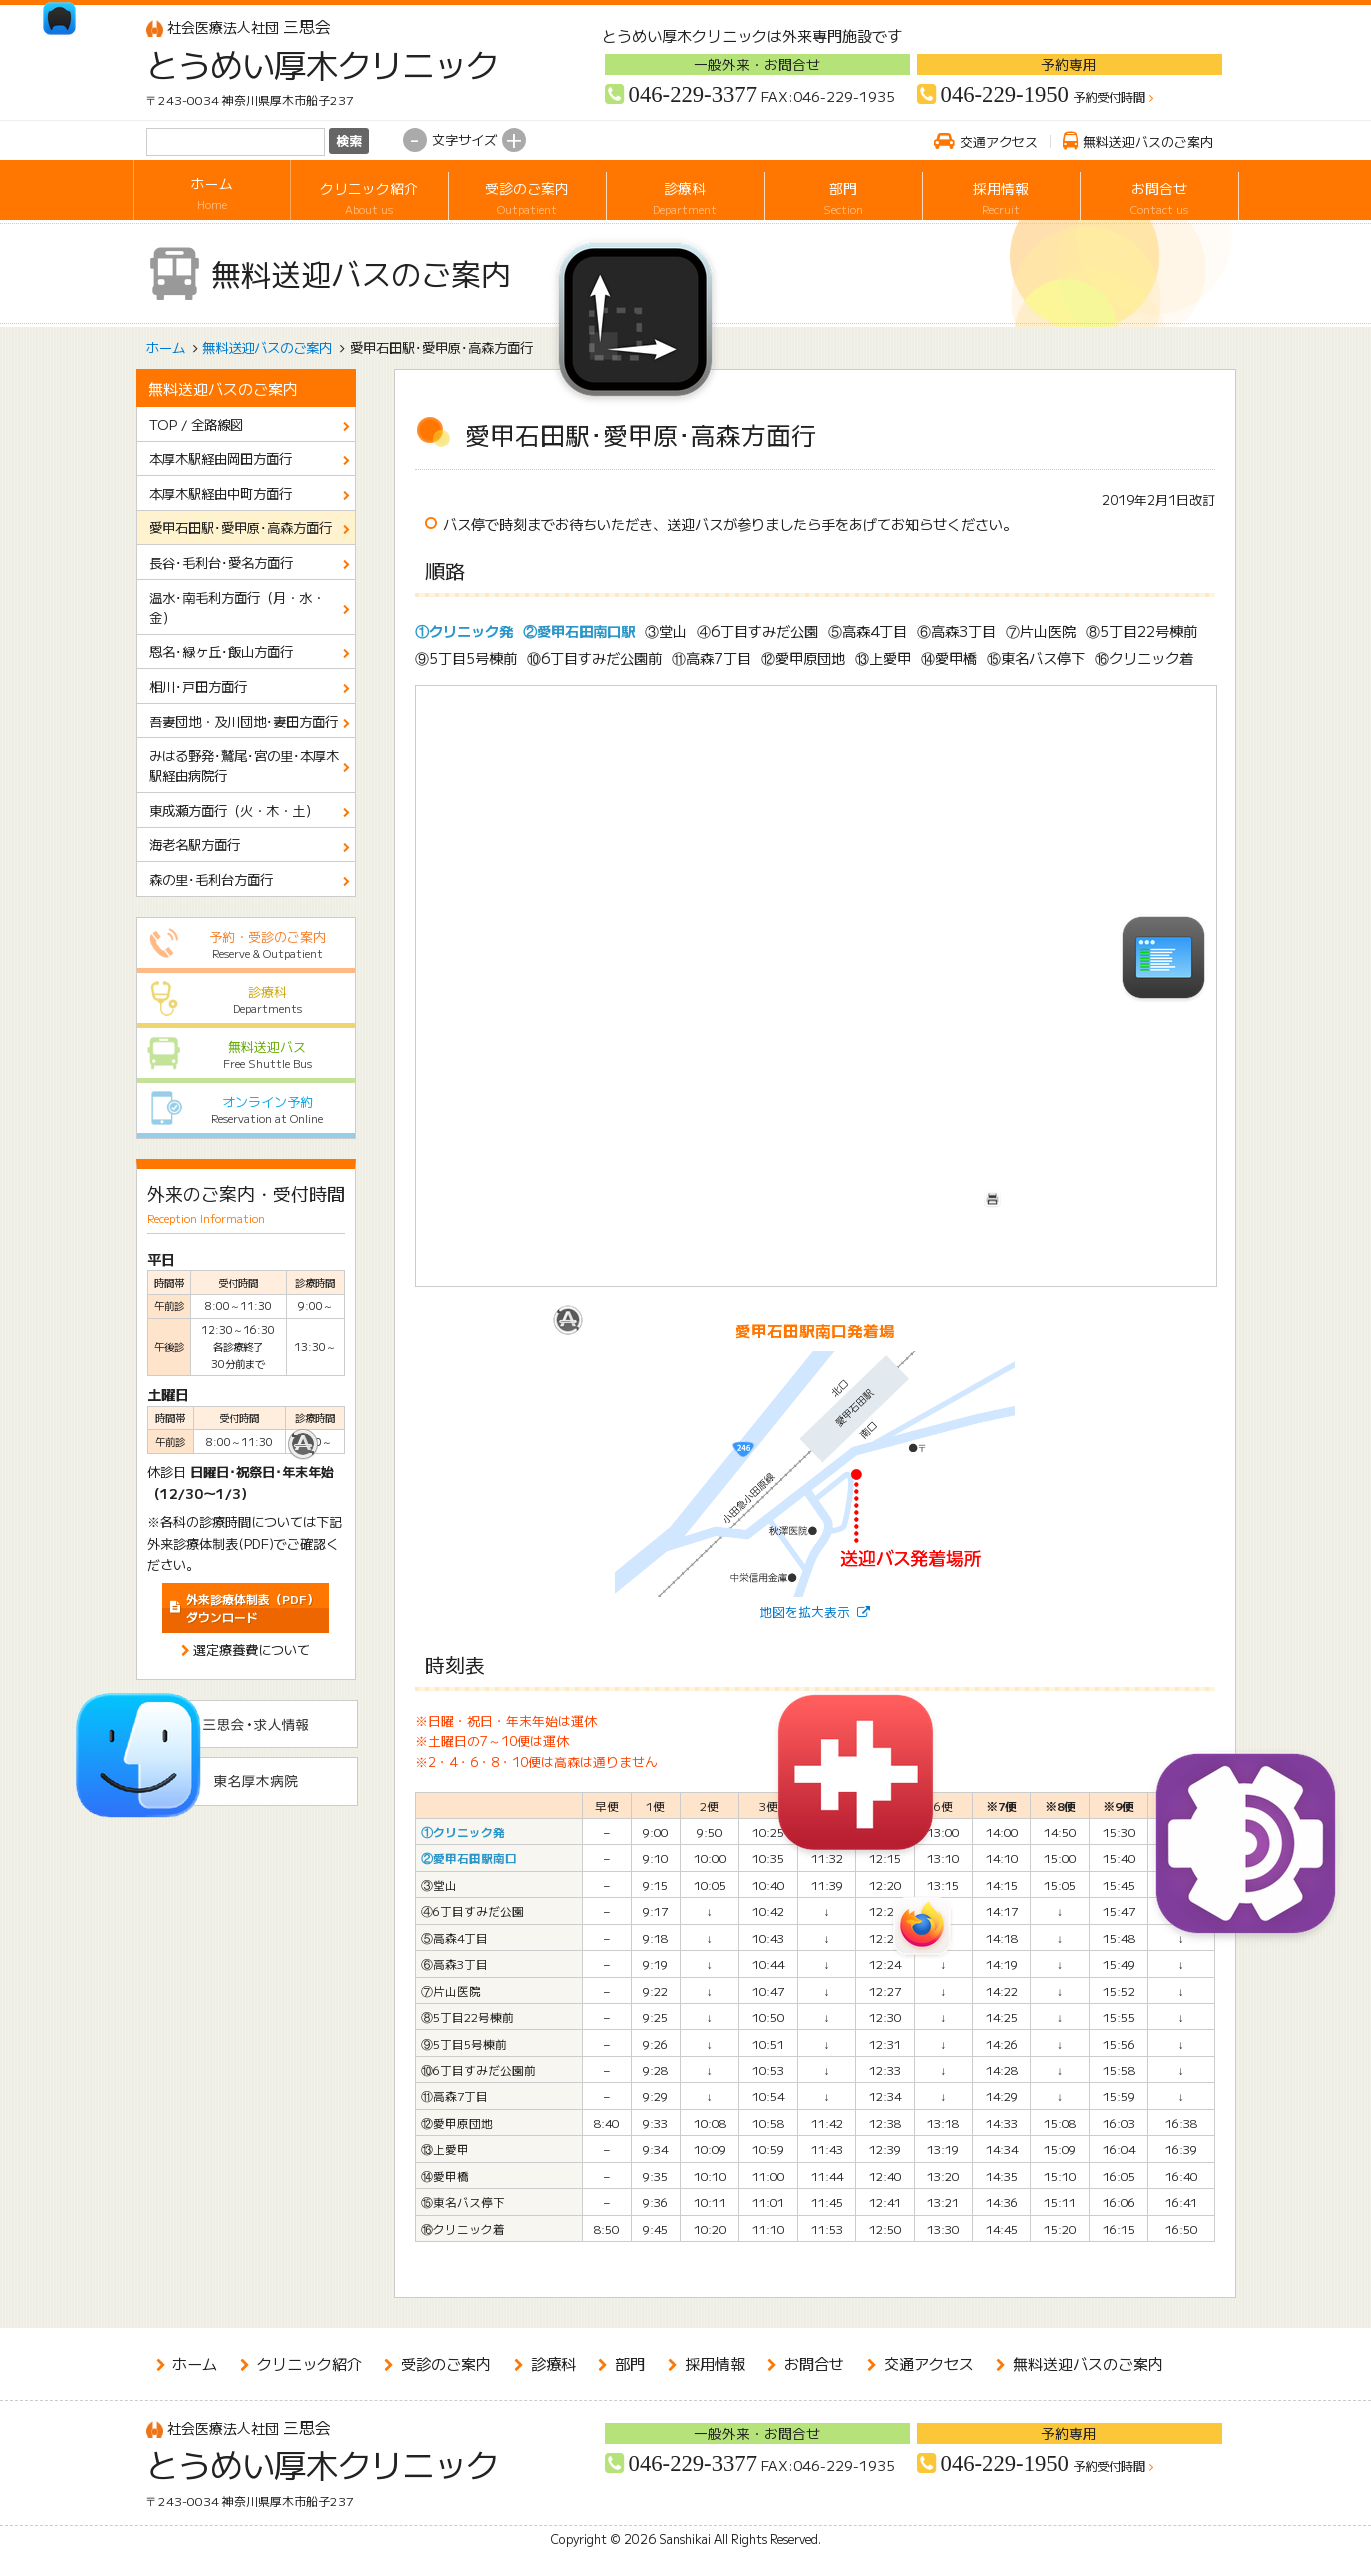  Describe the element at coordinates (922, 1926) in the screenshot. I see `open firefox web browser` at that location.